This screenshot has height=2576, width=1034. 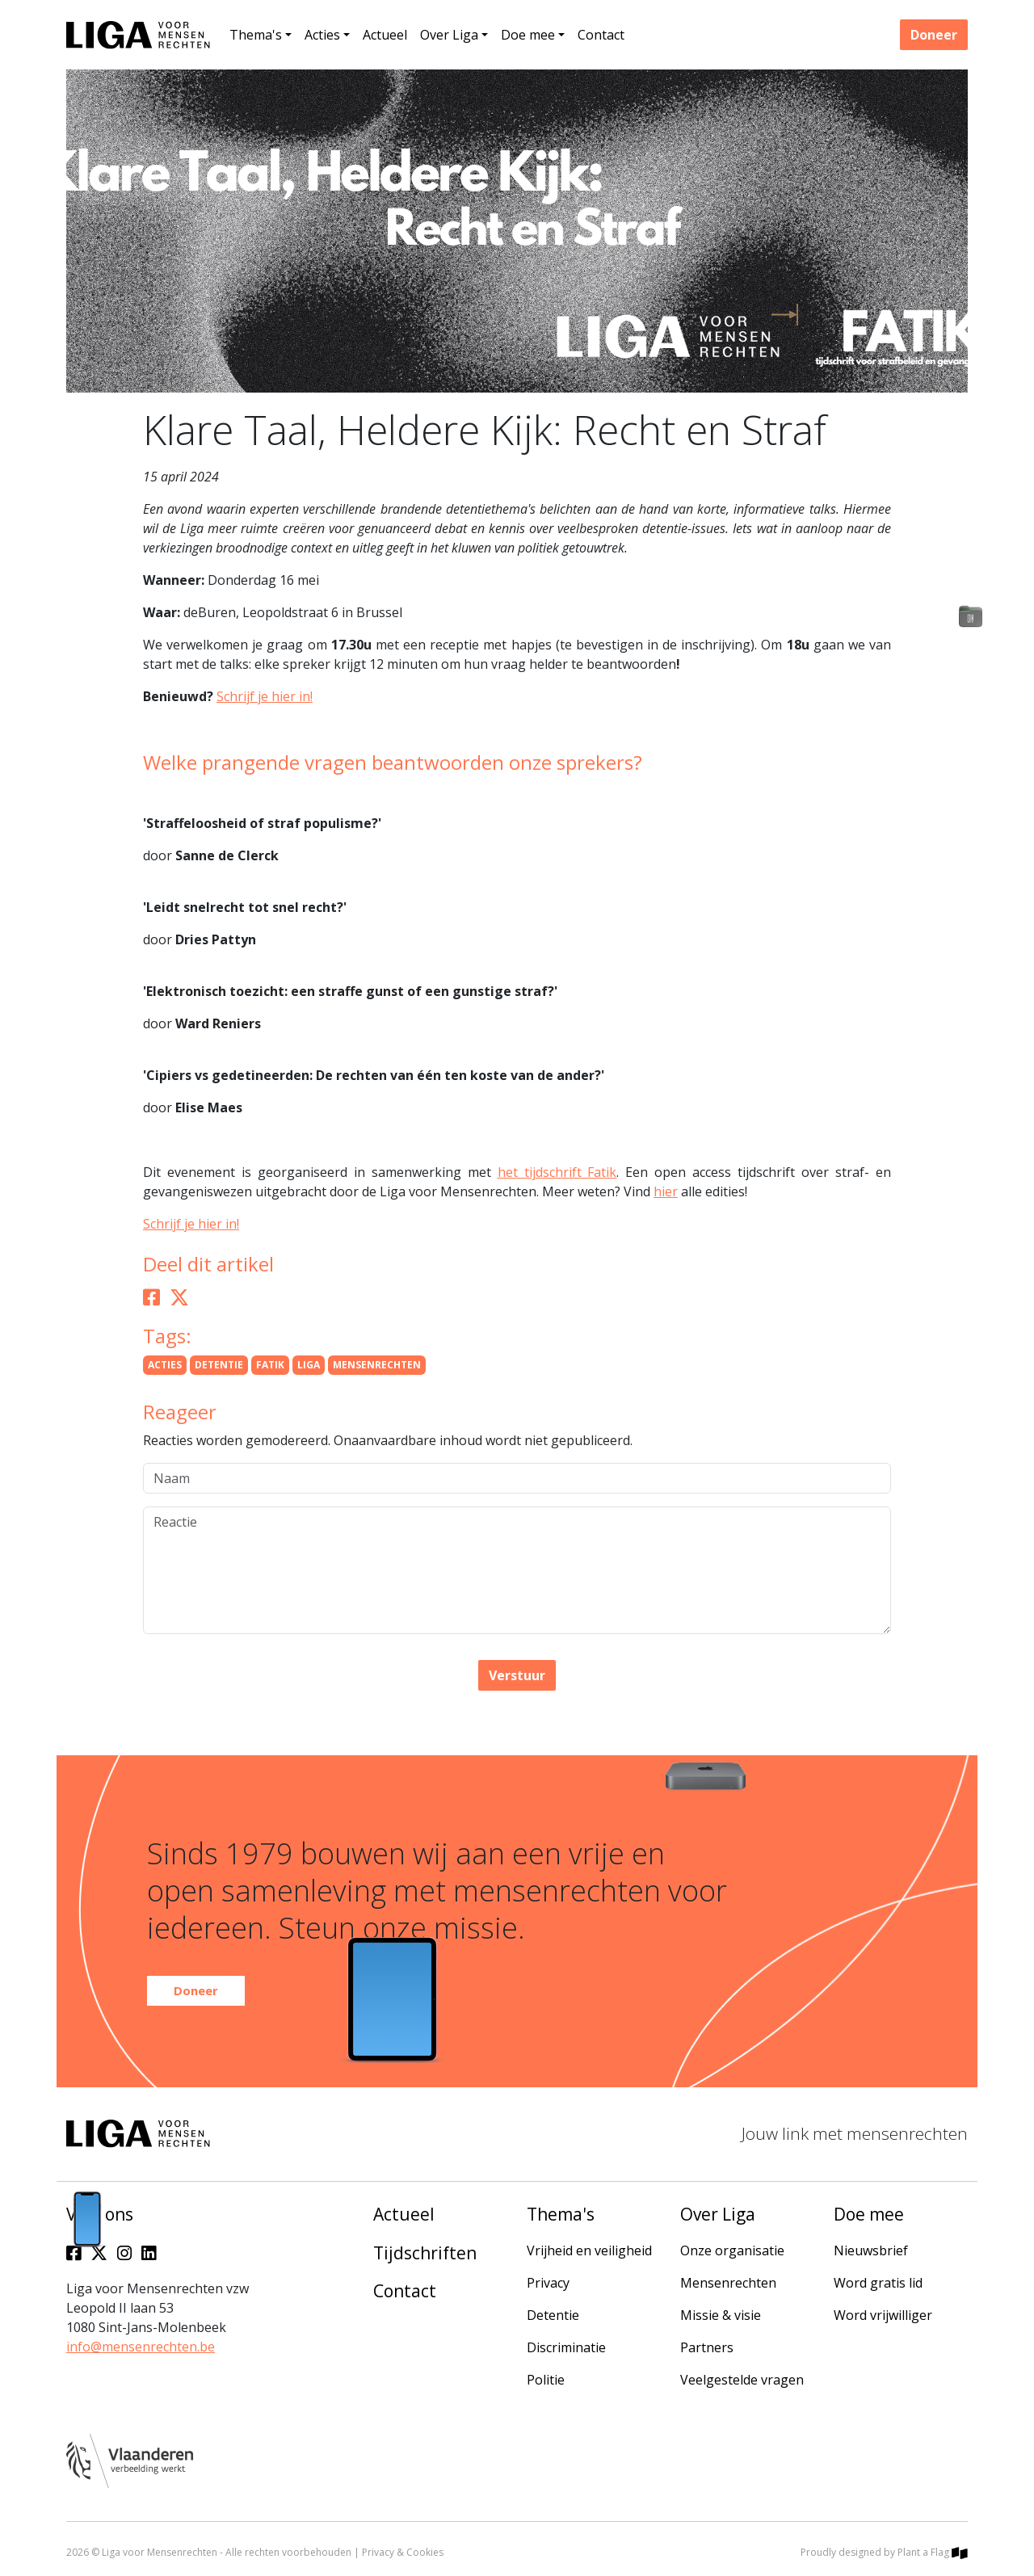 What do you see at coordinates (784, 314) in the screenshot?
I see `go to the last item or page` at bounding box center [784, 314].